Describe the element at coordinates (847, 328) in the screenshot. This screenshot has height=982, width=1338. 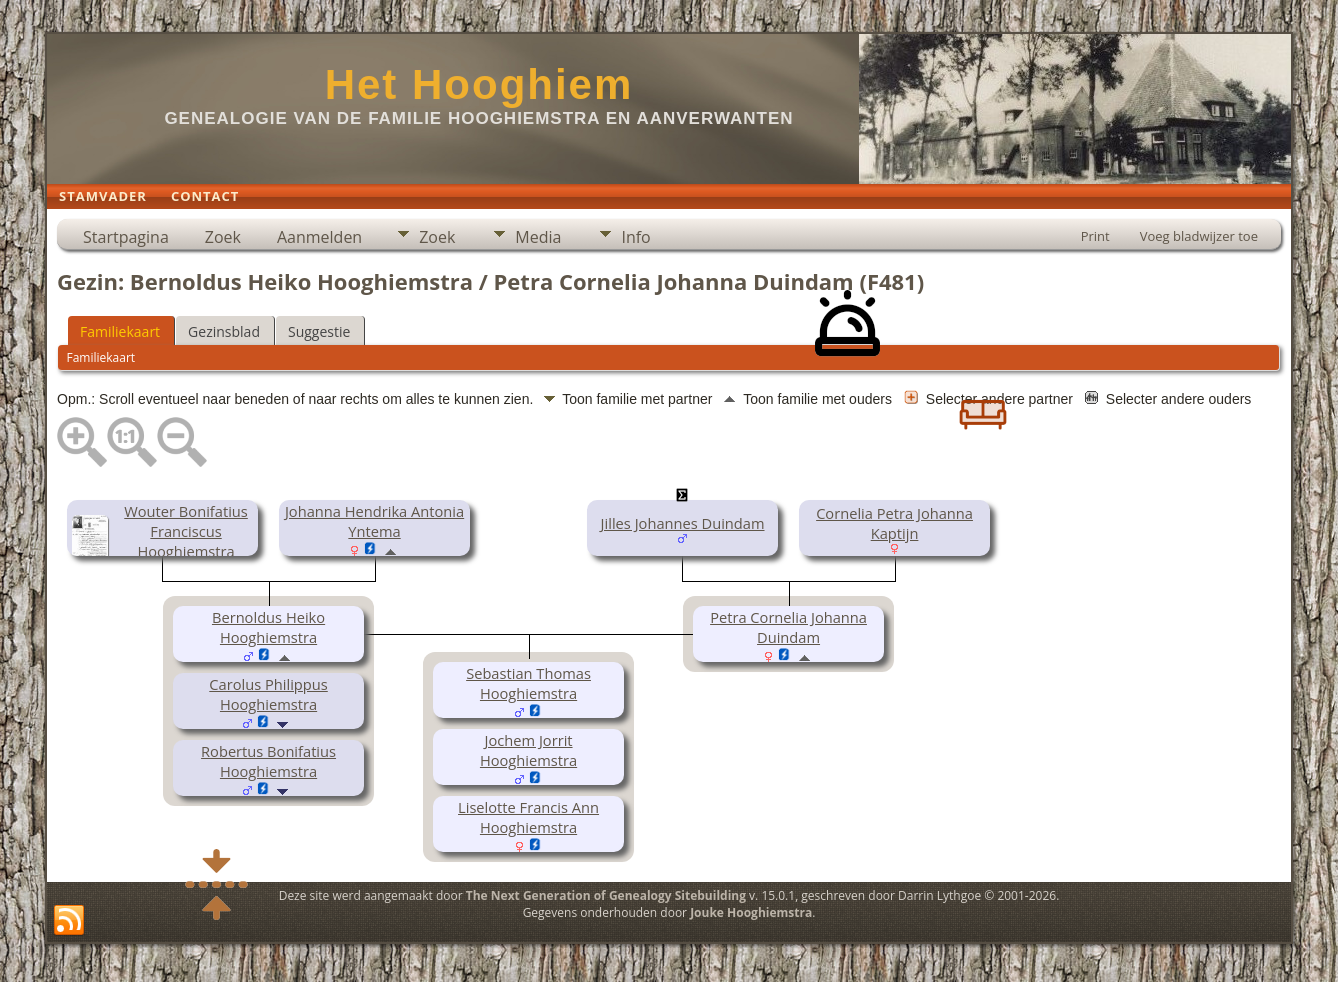
I see `indicates an active alert or emergency notification` at that location.